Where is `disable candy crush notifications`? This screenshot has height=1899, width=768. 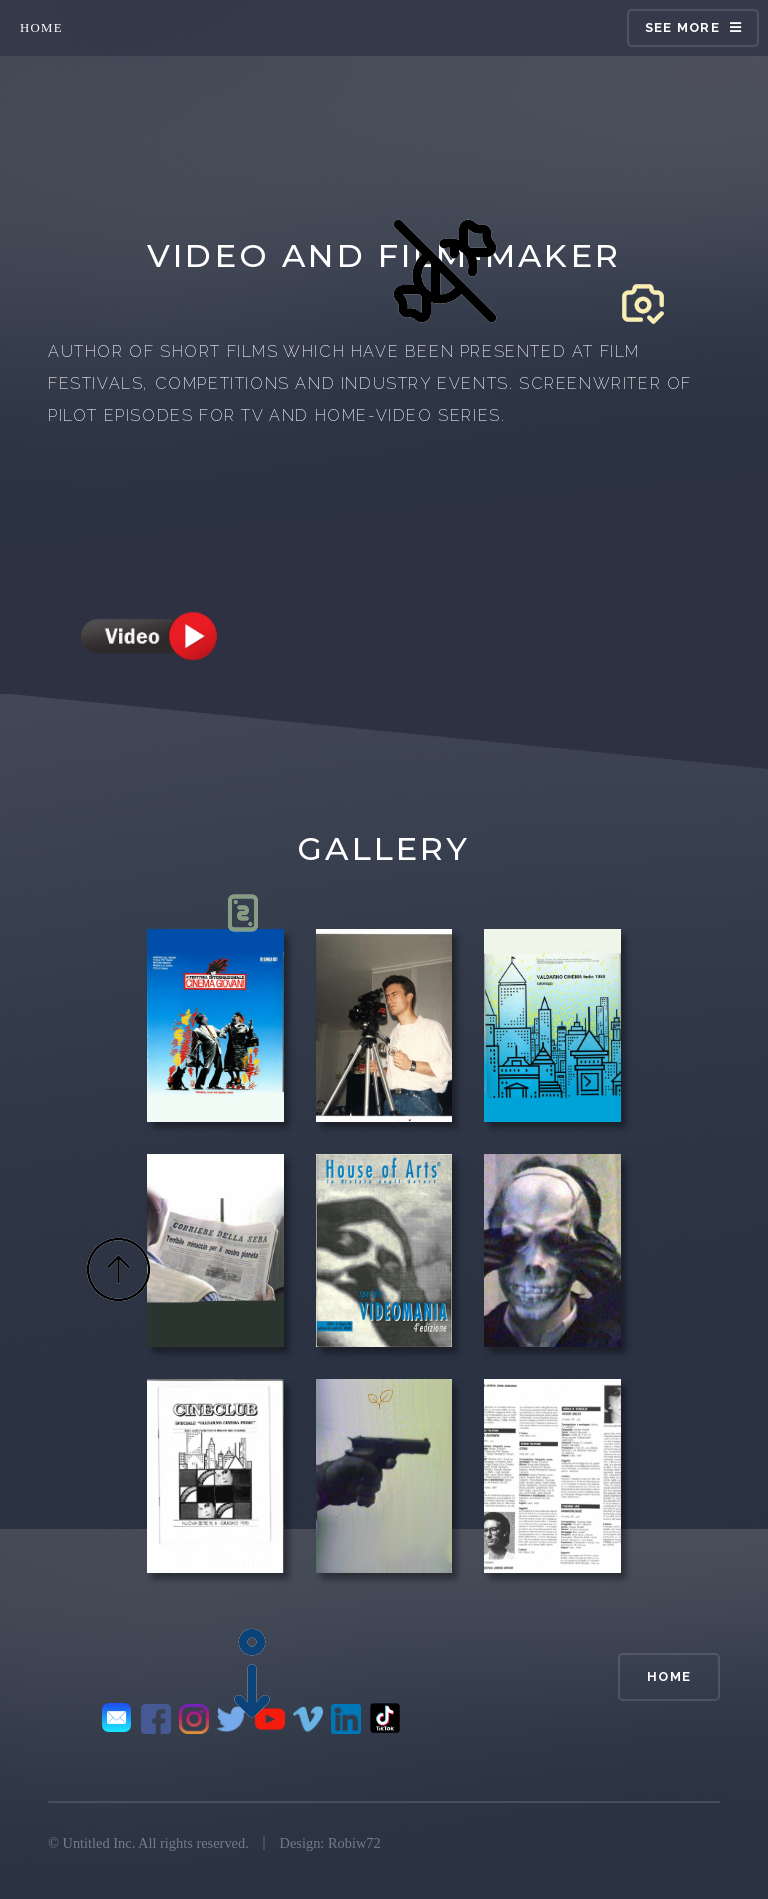
disable candy crush notifications is located at coordinates (445, 271).